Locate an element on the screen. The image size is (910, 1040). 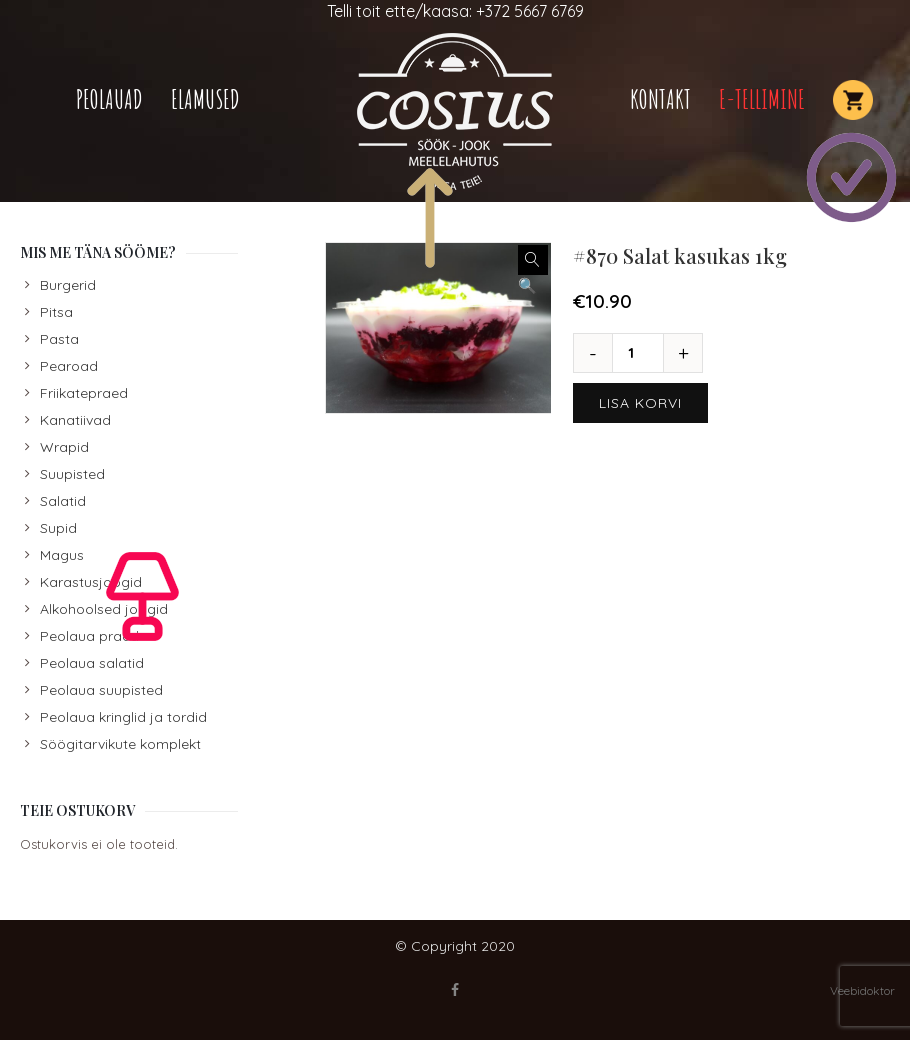
toggle desk lamp or lighting is located at coordinates (142, 596).